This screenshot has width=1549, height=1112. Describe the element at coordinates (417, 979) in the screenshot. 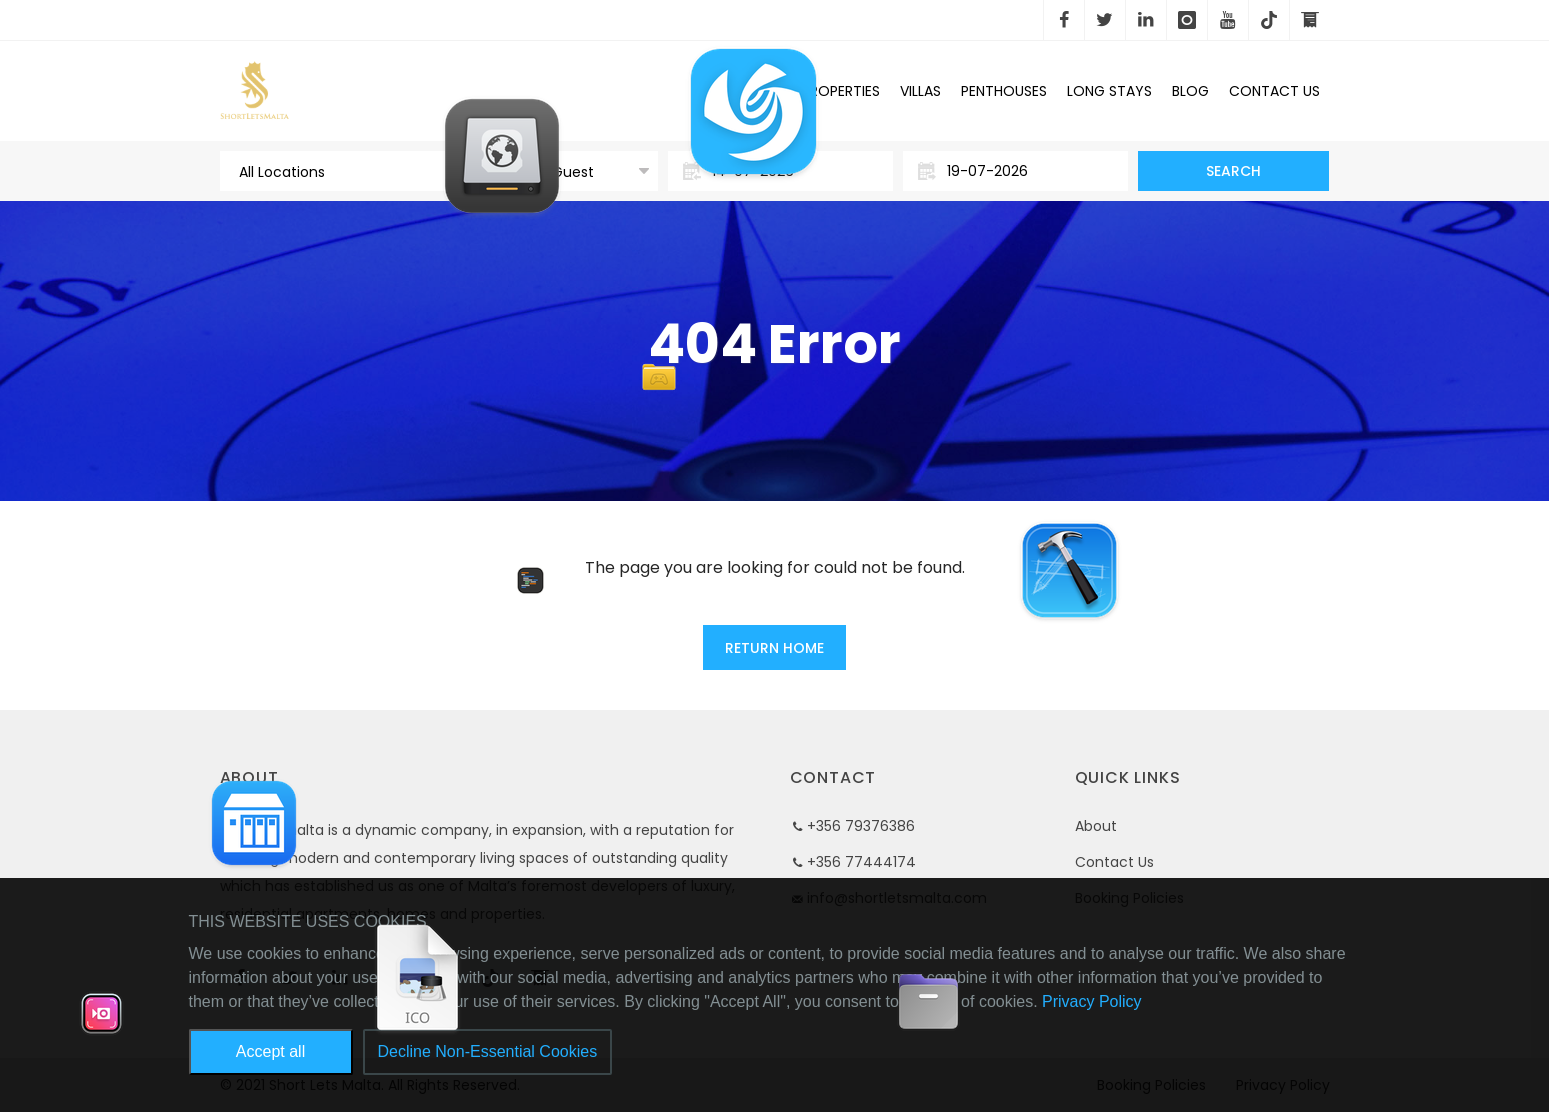

I see `an ico image file used for icons and favicons` at that location.